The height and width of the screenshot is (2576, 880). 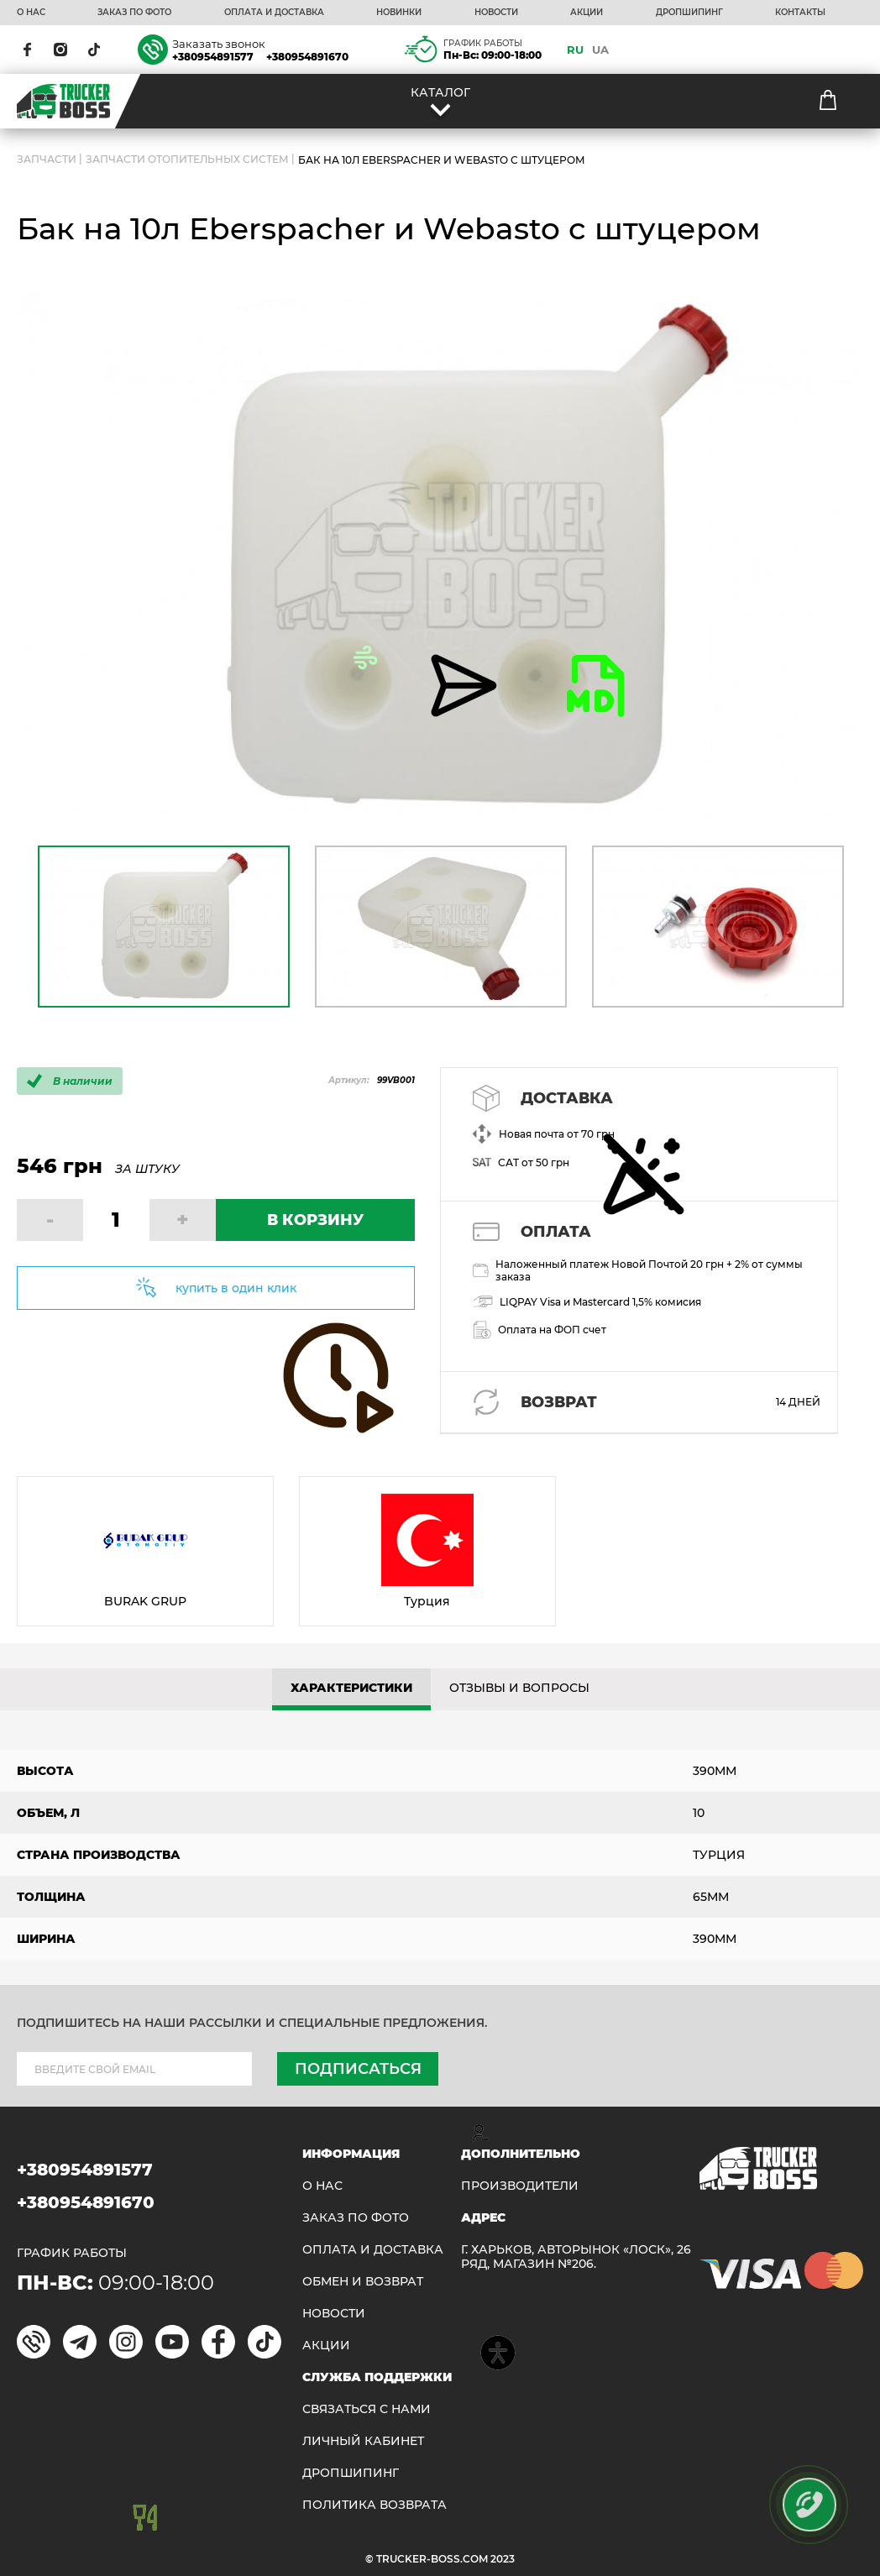 I want to click on view user profile, so click(x=498, y=2353).